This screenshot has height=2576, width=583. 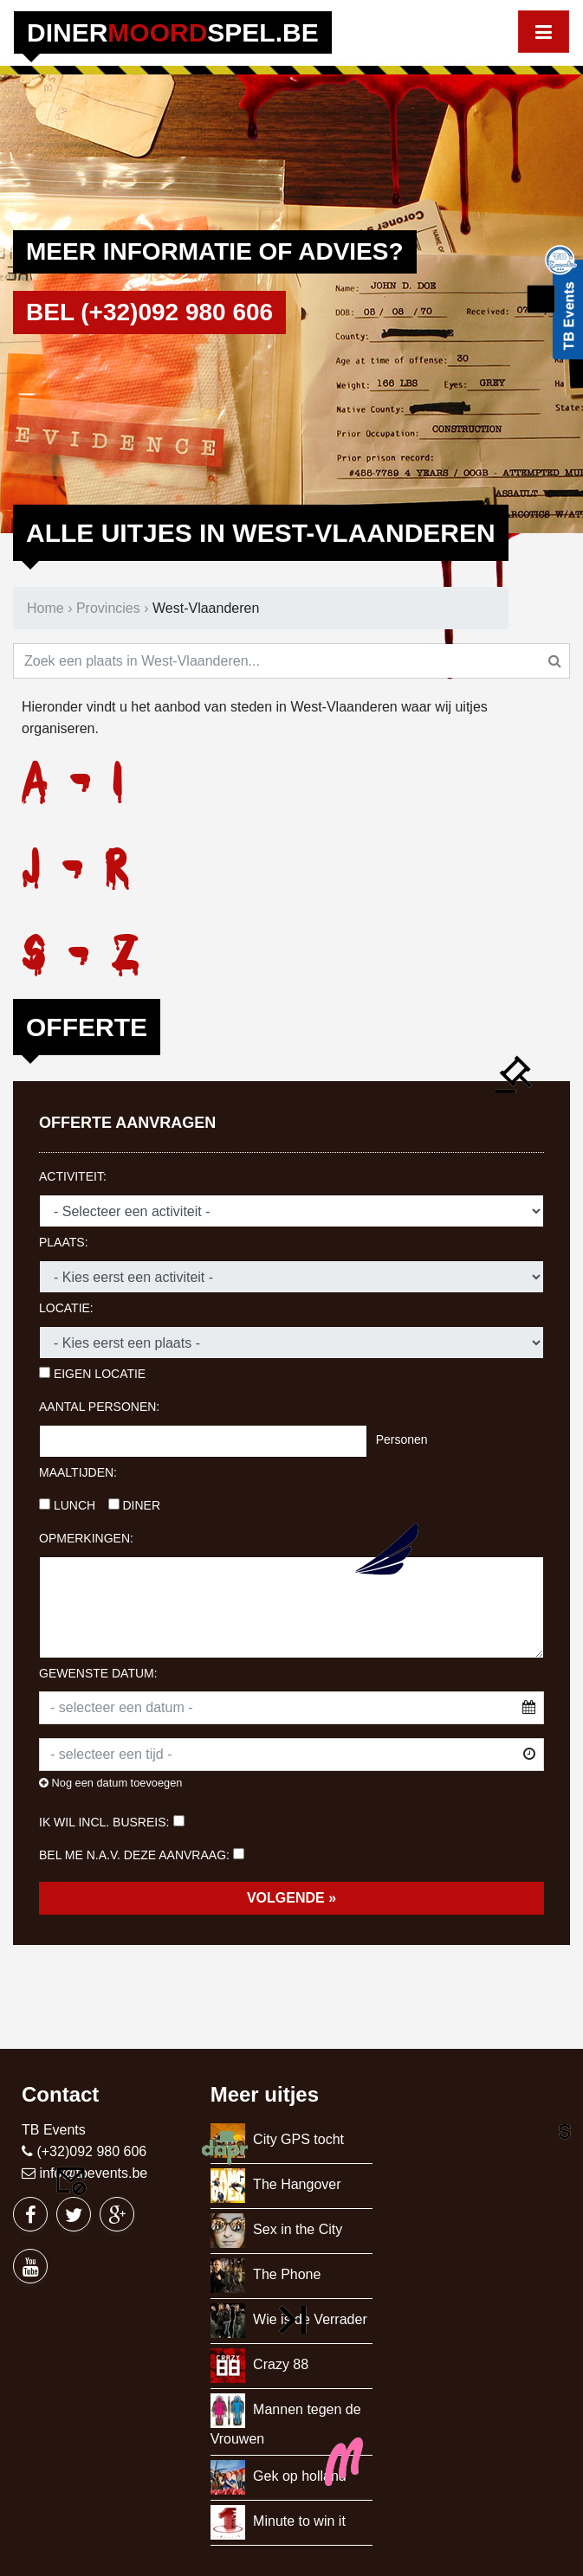 What do you see at coordinates (565, 2132) in the screenshot?
I see `symphony messaging platform logo` at bounding box center [565, 2132].